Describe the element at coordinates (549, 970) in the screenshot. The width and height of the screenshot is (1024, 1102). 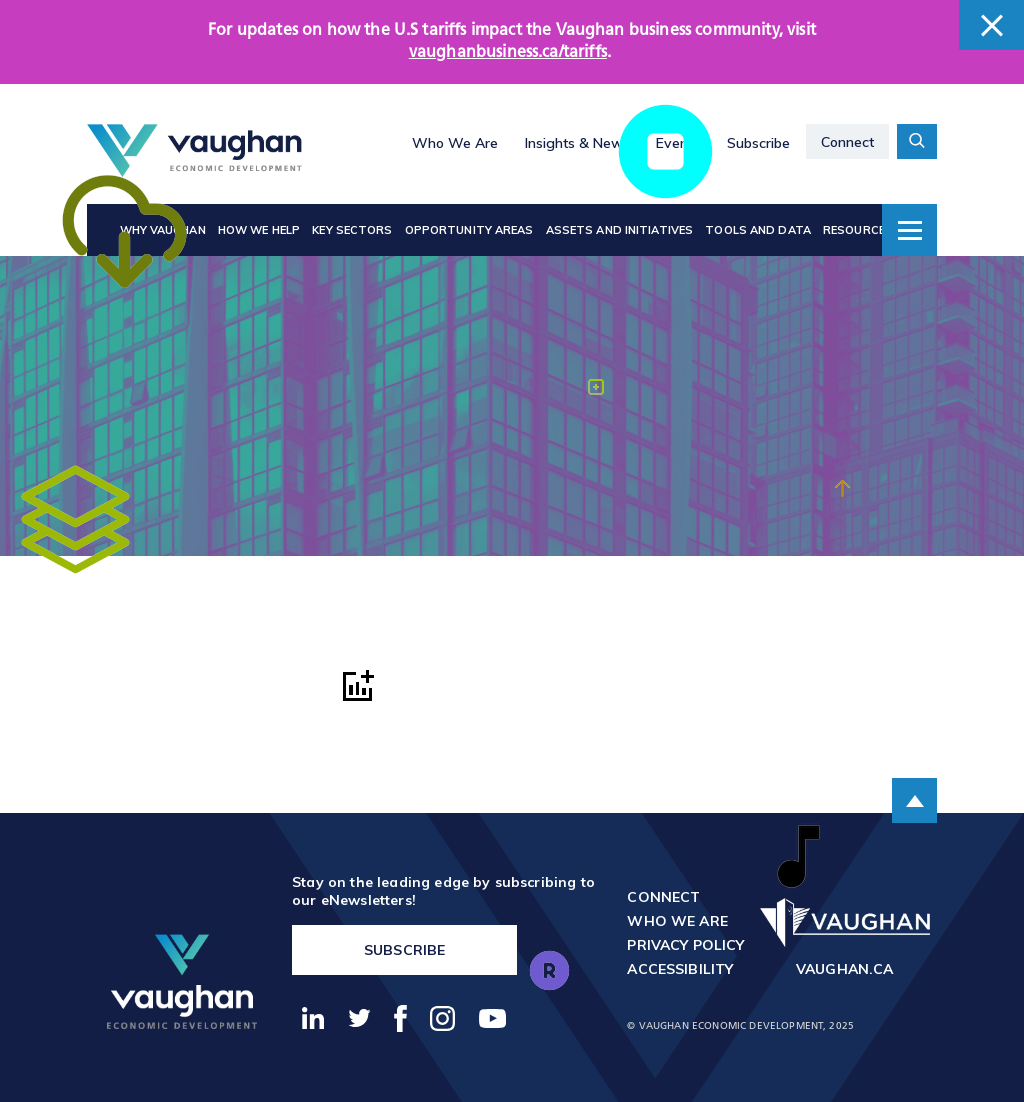
I see `indicates registered trademark status` at that location.